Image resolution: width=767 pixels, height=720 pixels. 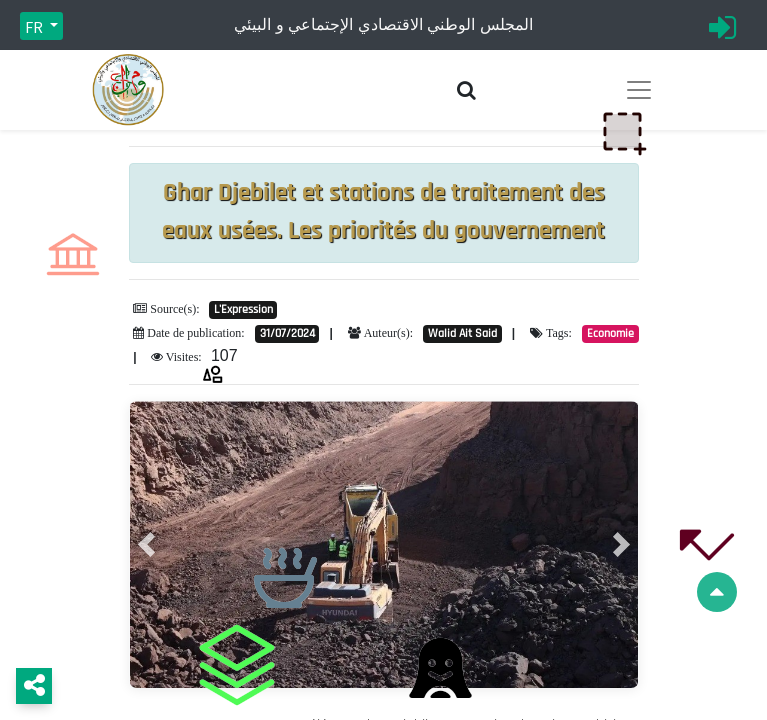 I want to click on browse soup or hot food options, so click(x=284, y=578).